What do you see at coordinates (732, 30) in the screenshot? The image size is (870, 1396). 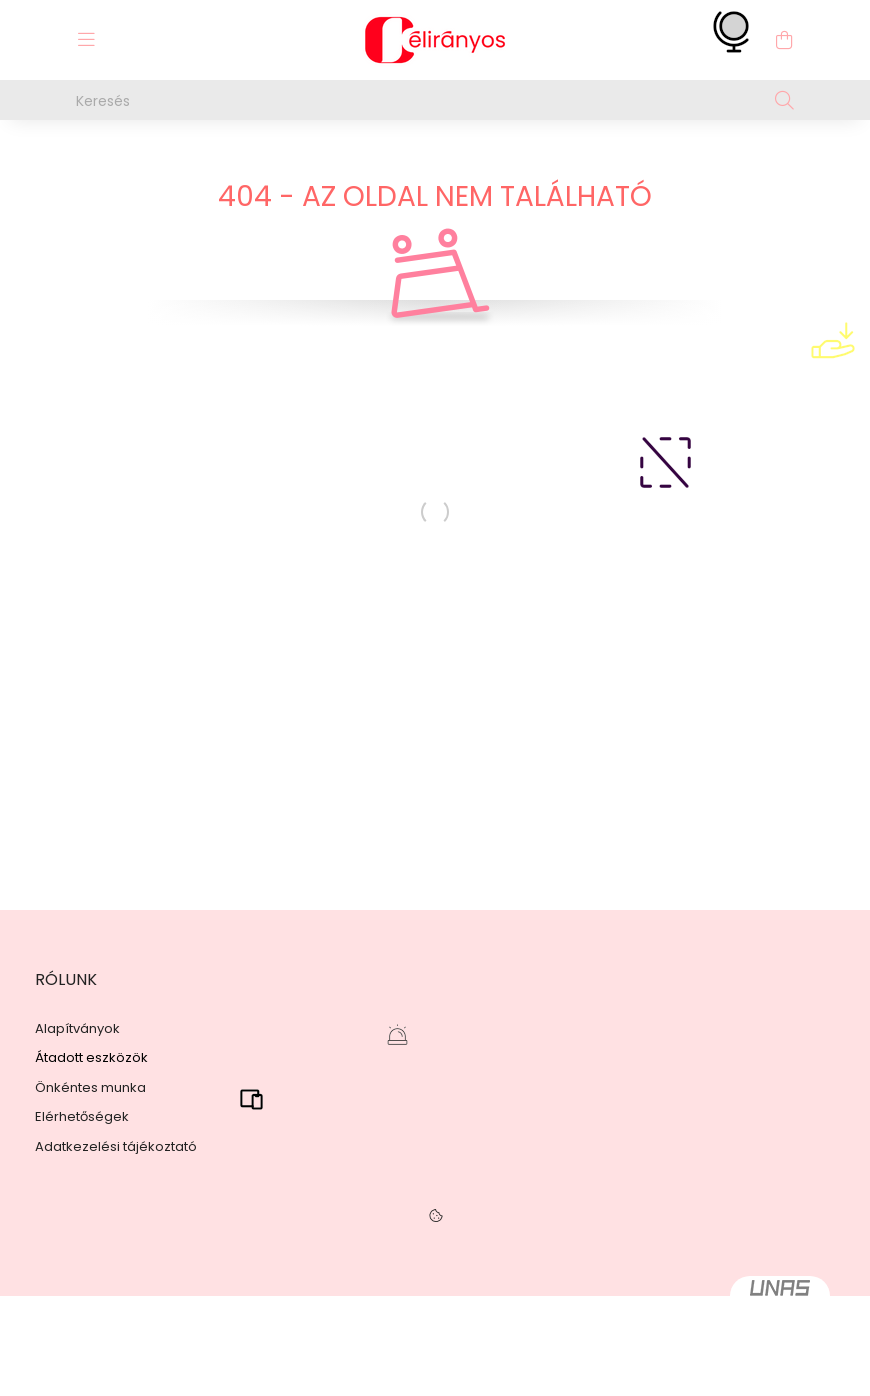 I see `access global or international settings` at bounding box center [732, 30].